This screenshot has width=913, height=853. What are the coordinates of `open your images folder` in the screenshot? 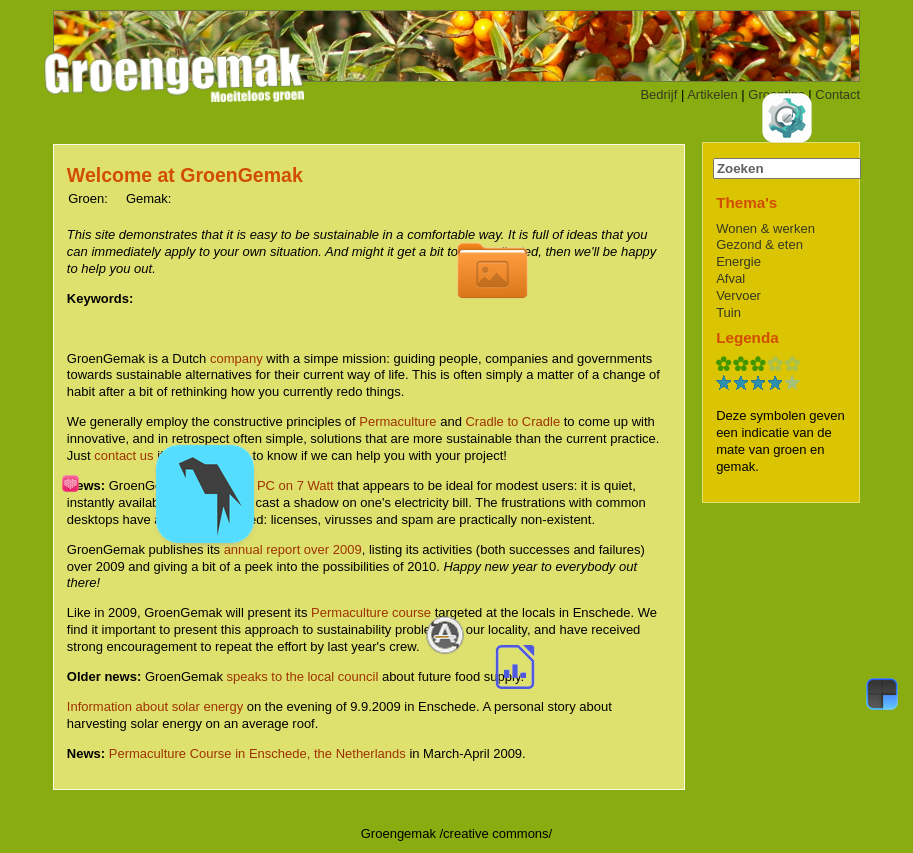 It's located at (492, 270).